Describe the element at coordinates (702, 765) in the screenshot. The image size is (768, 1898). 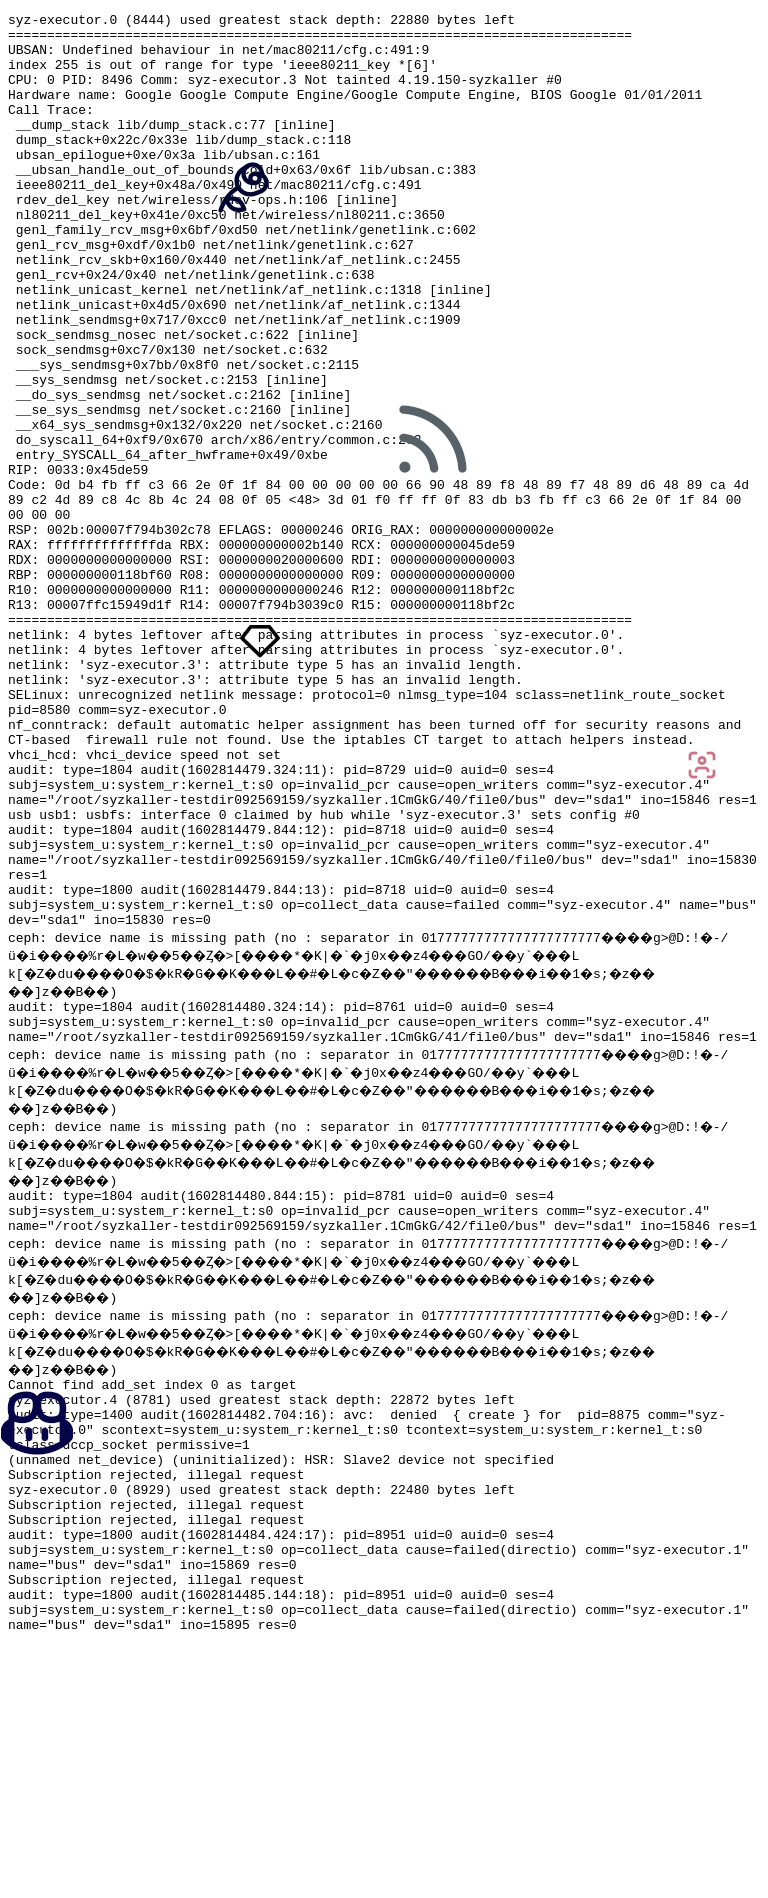
I see `scan or verify user identity` at that location.